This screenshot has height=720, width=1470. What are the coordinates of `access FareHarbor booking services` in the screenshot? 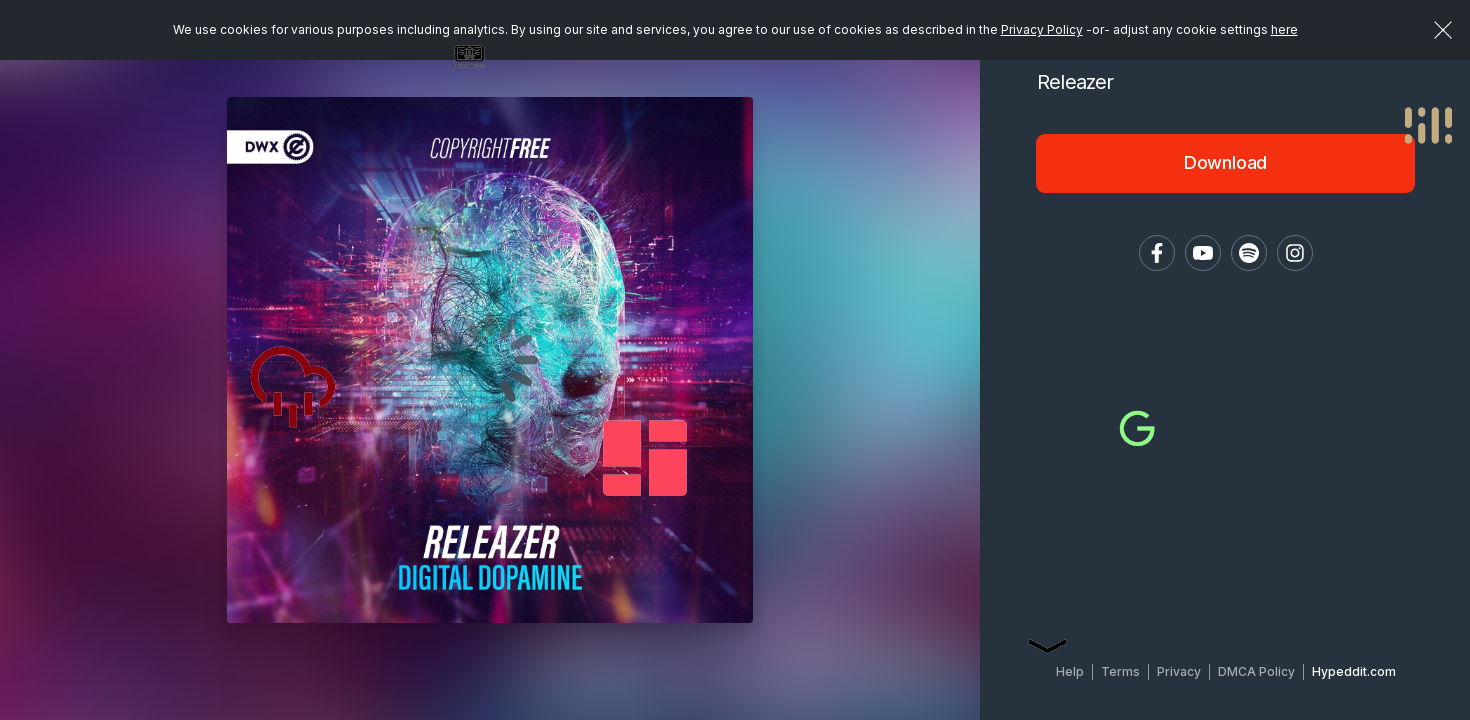 It's located at (469, 56).